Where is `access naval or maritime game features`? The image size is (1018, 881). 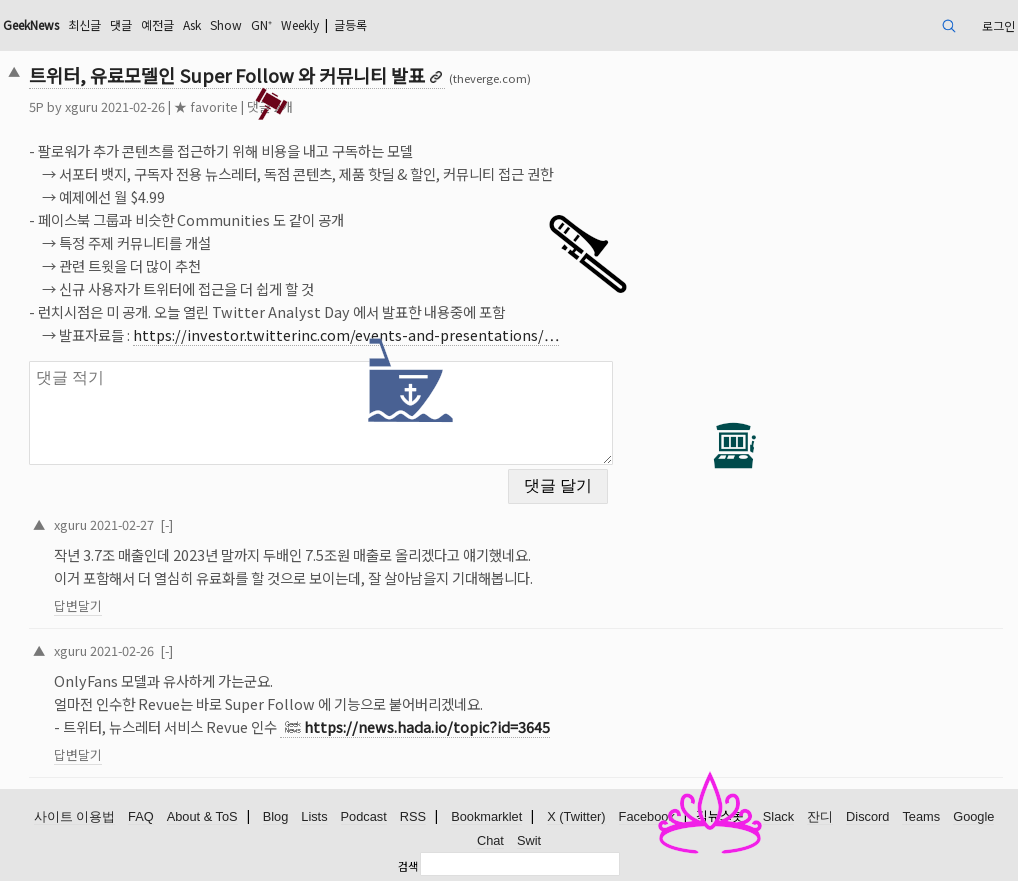
access naval or maritime game features is located at coordinates (410, 379).